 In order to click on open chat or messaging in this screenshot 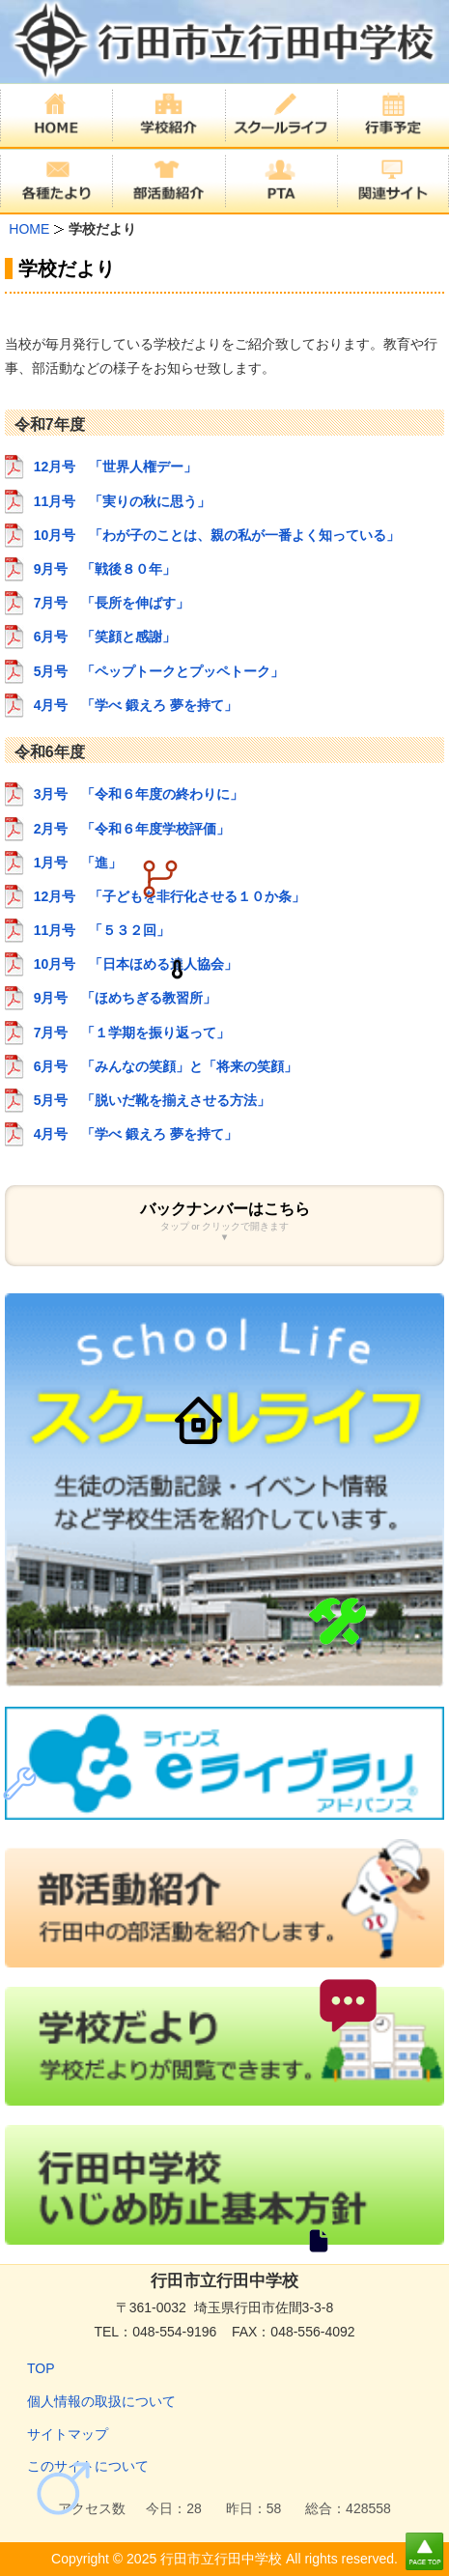, I will do `click(348, 2005)`.